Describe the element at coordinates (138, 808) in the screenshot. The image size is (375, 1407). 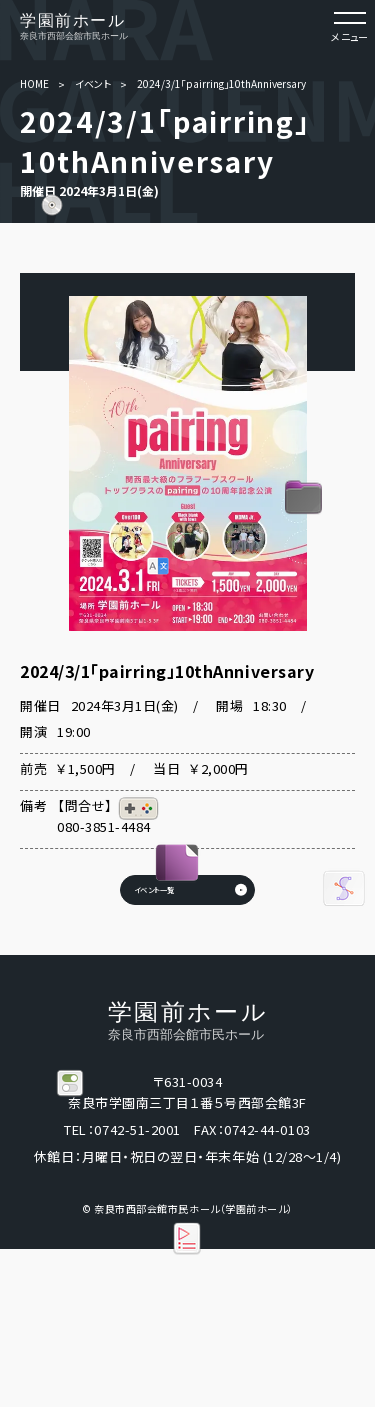
I see `game controller input device` at that location.